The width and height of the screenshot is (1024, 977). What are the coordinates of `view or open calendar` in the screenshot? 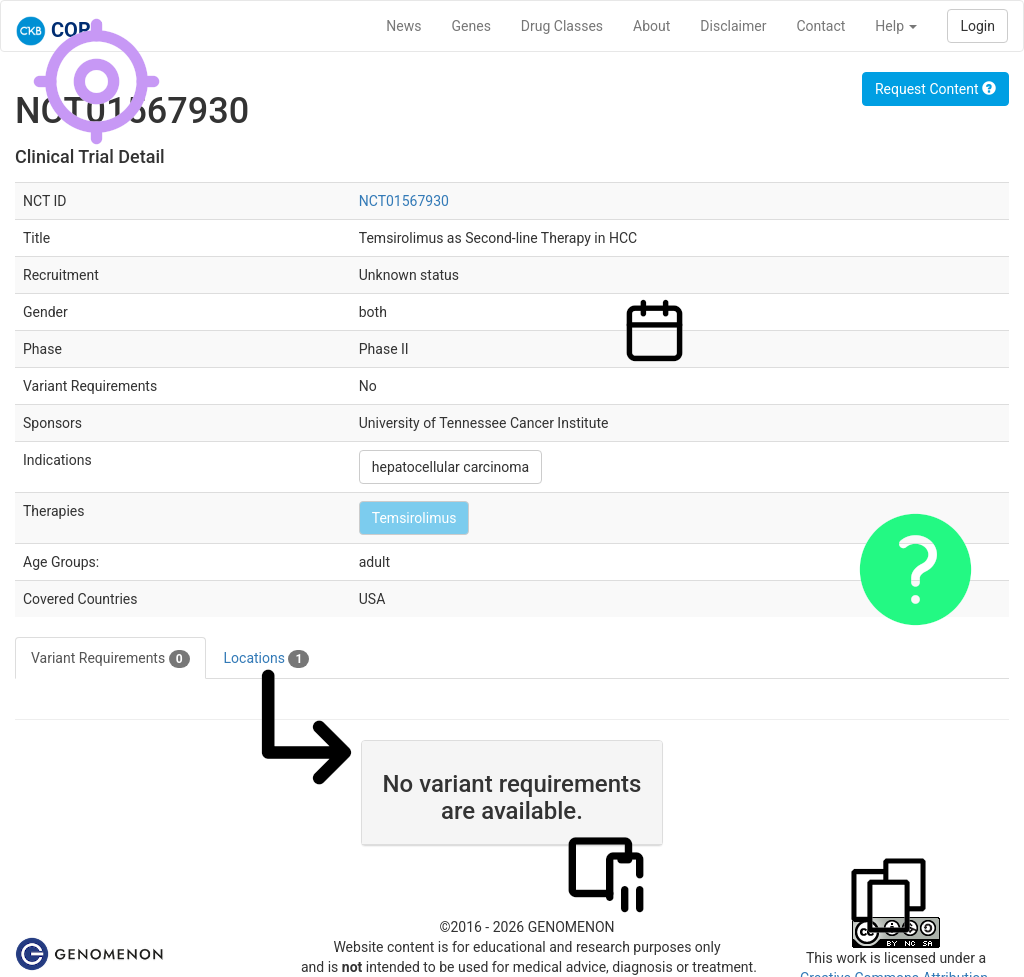 It's located at (654, 330).